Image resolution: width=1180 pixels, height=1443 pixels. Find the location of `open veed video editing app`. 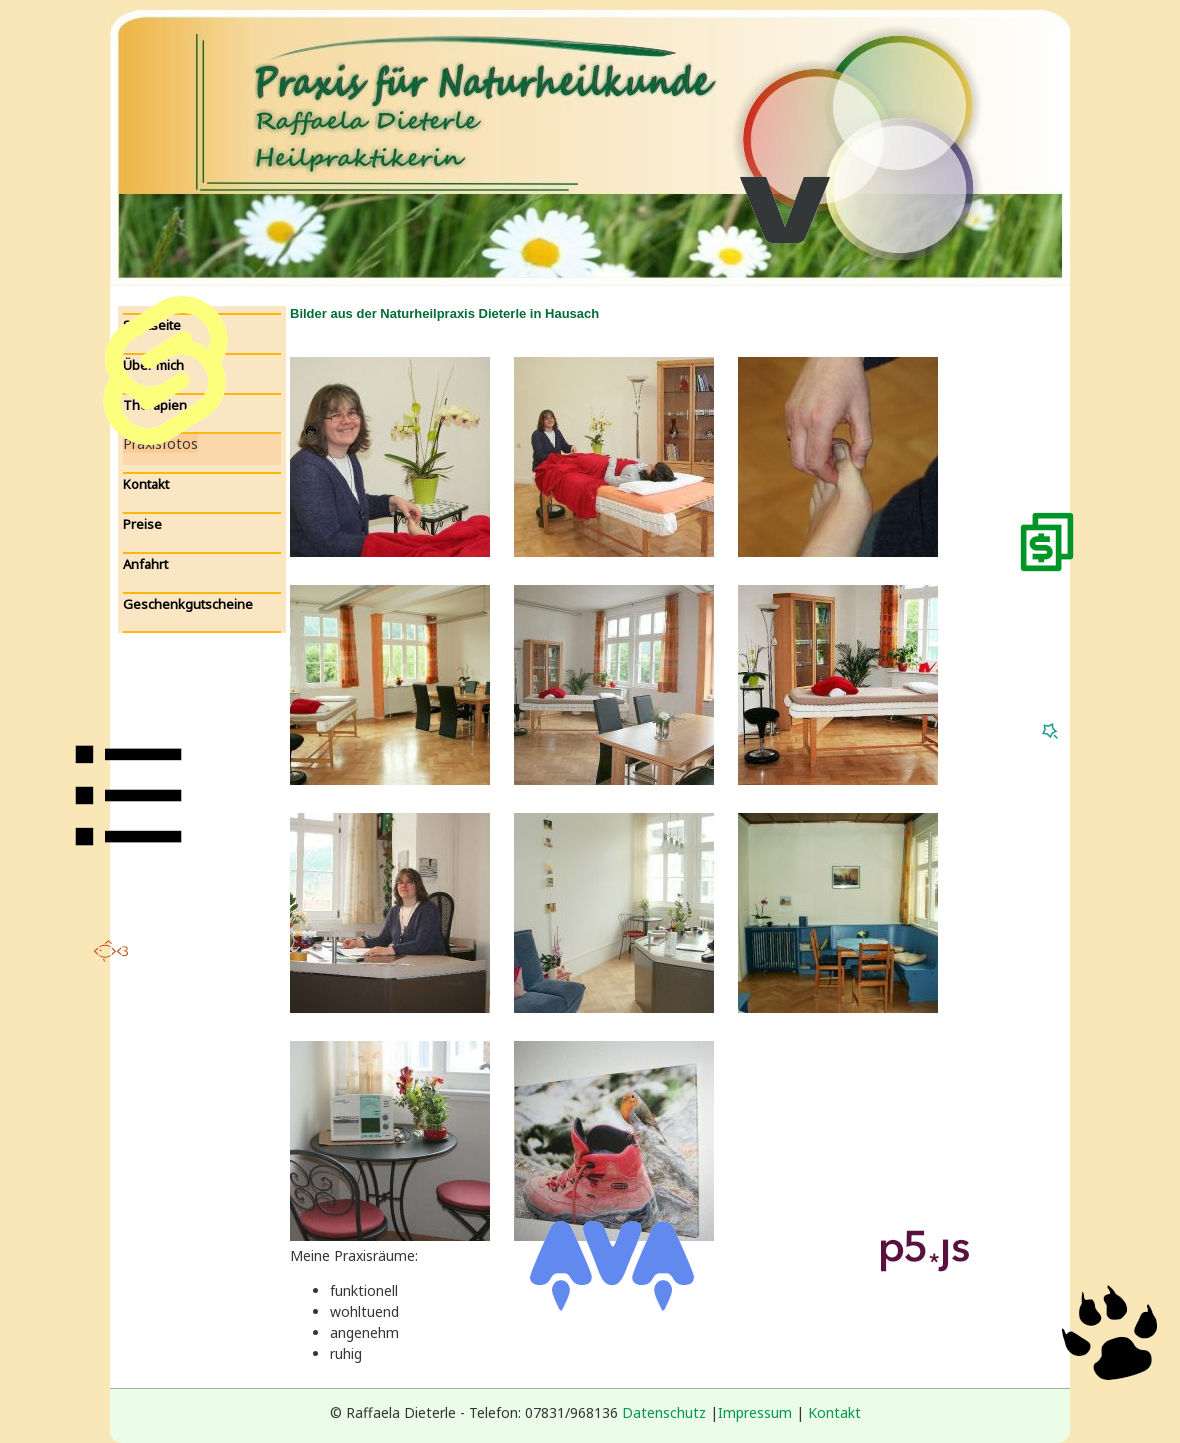

open veed video editing app is located at coordinates (785, 210).